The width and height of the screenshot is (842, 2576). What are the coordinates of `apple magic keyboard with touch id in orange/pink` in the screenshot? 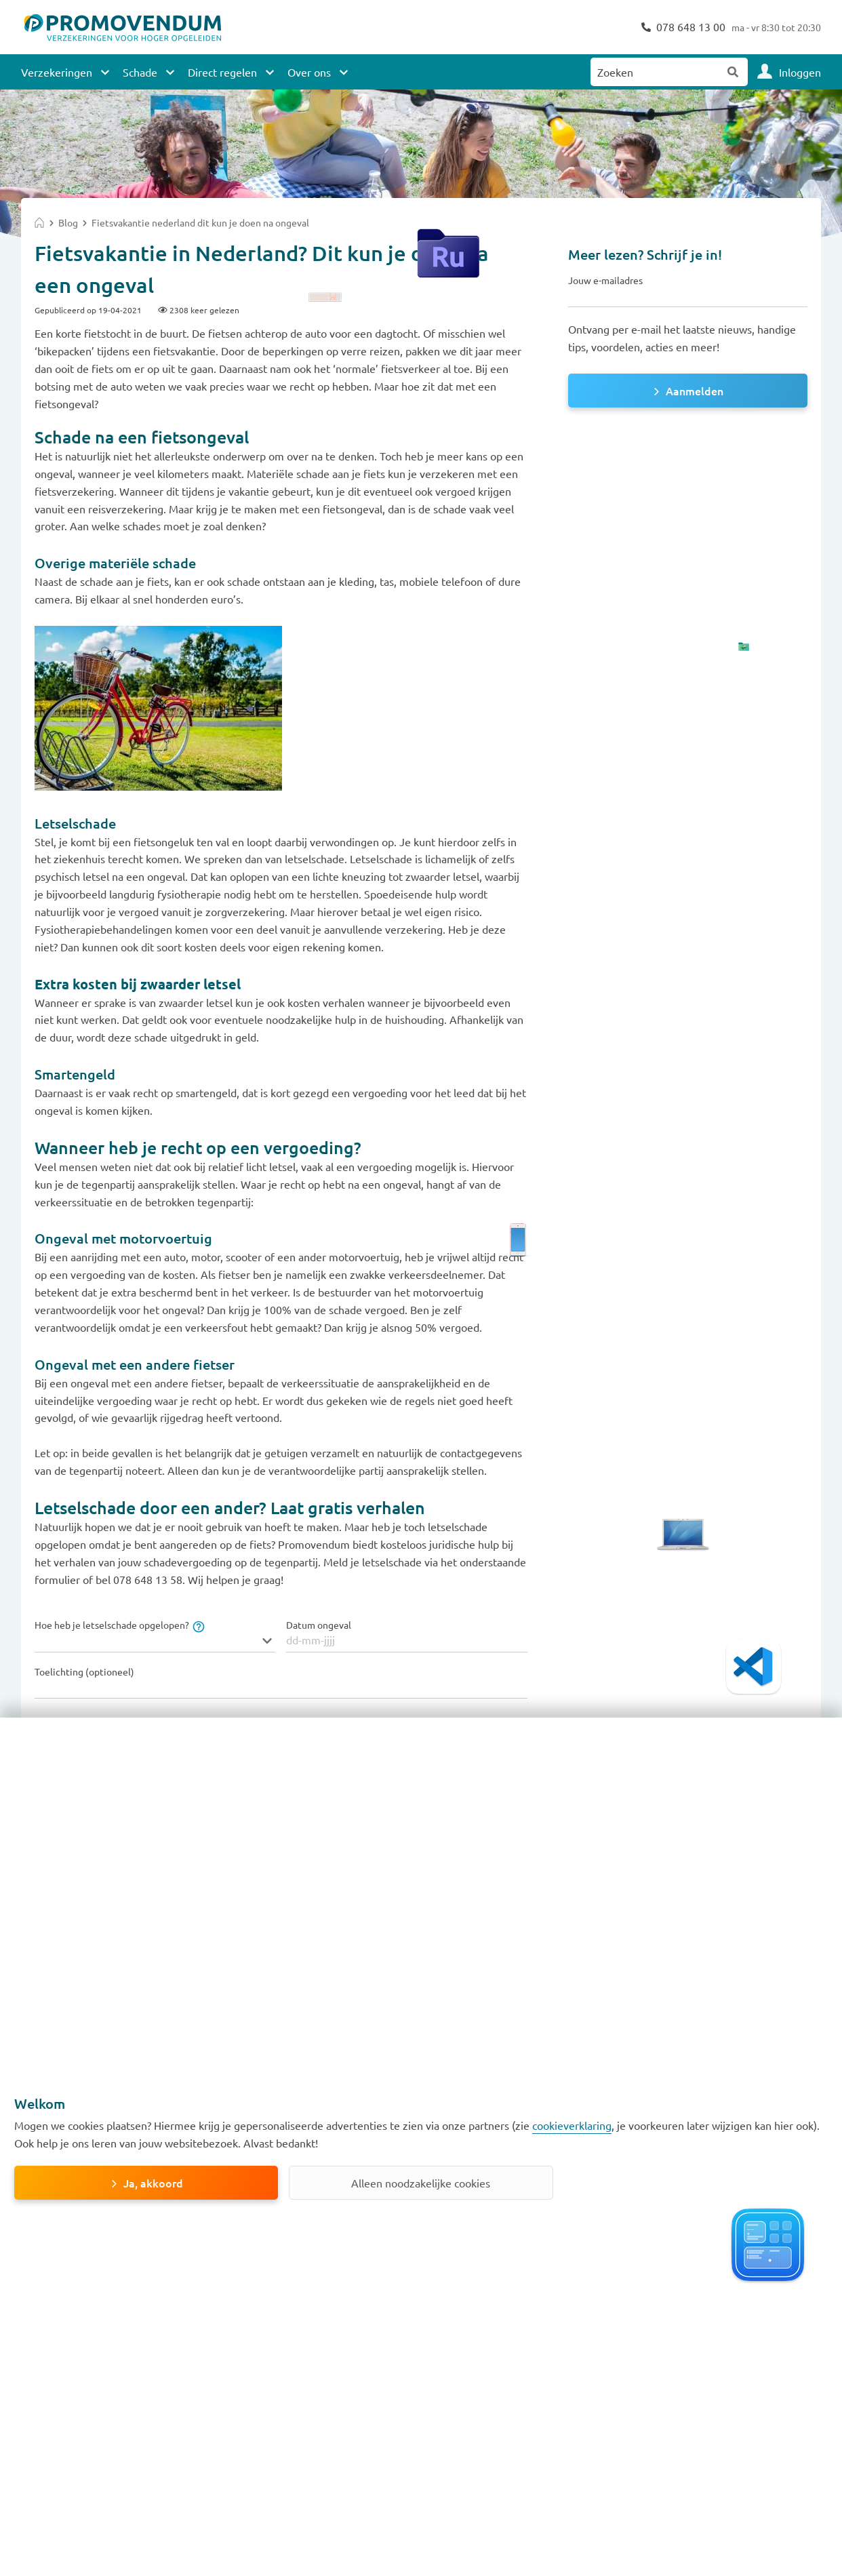 It's located at (325, 296).